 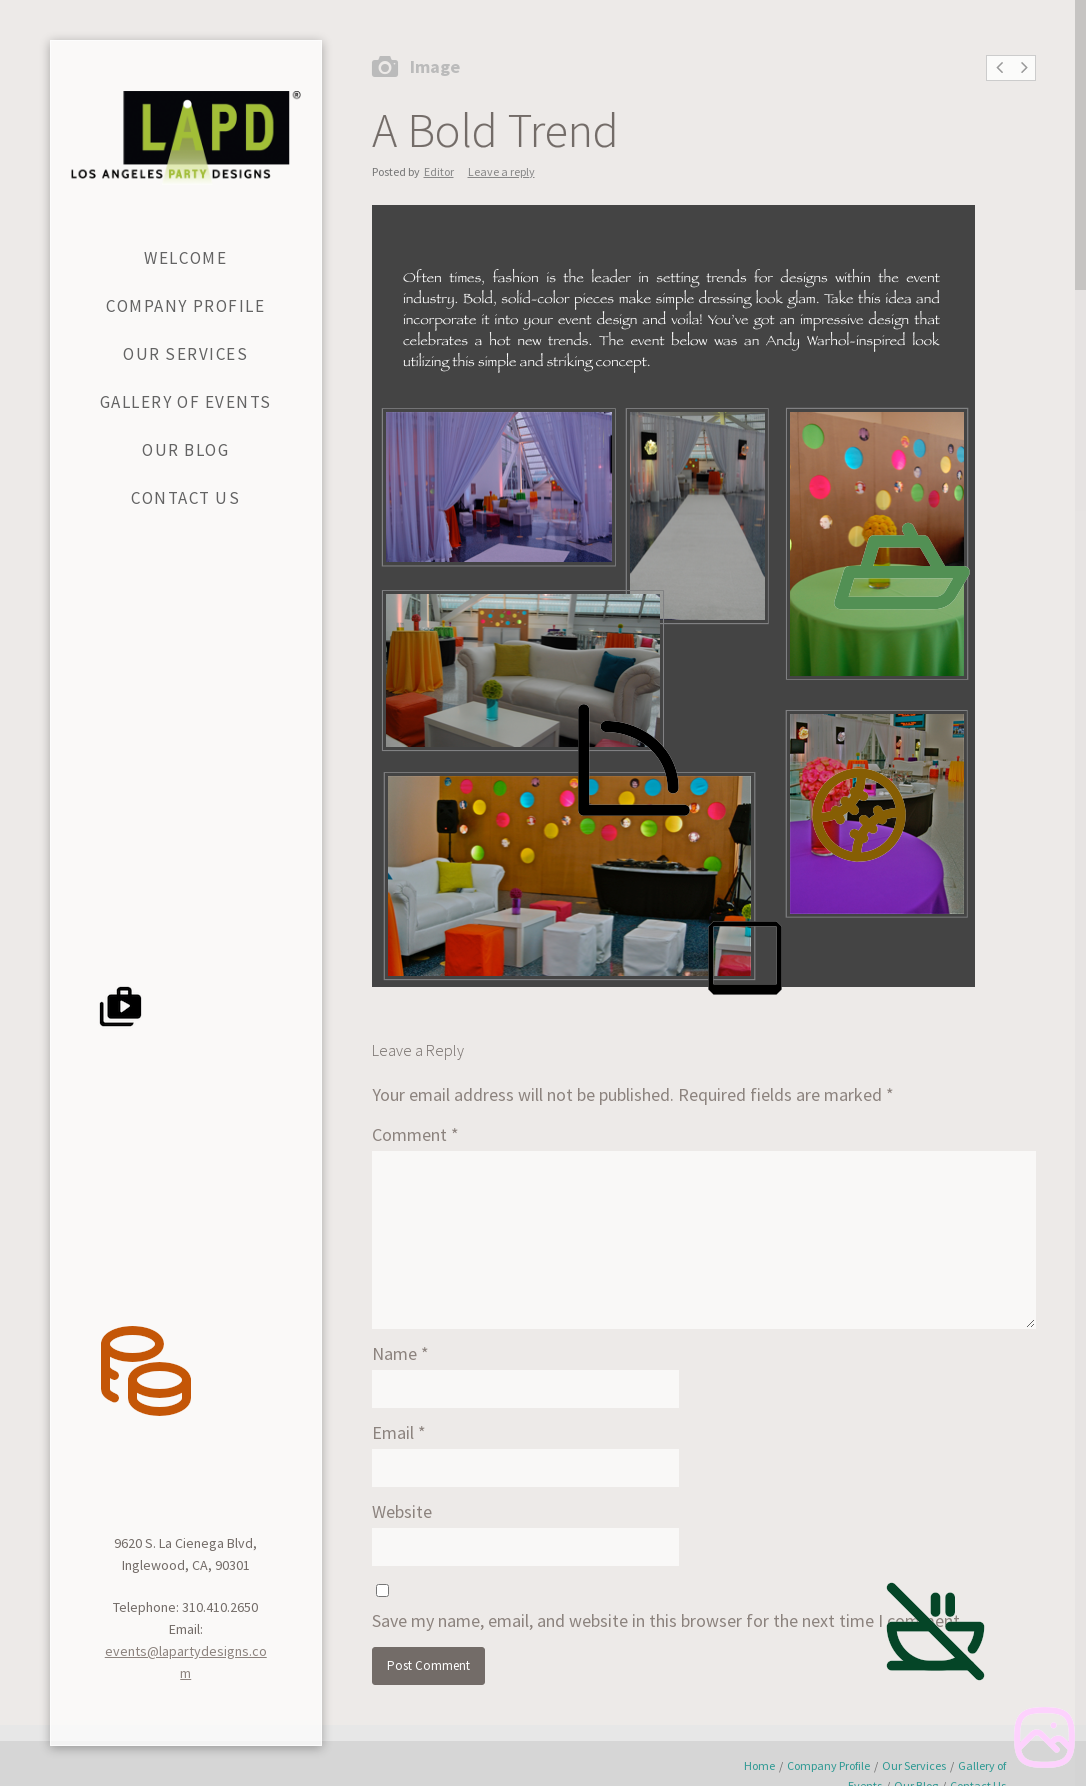 I want to click on view your purchased videos or media, so click(x=120, y=1007).